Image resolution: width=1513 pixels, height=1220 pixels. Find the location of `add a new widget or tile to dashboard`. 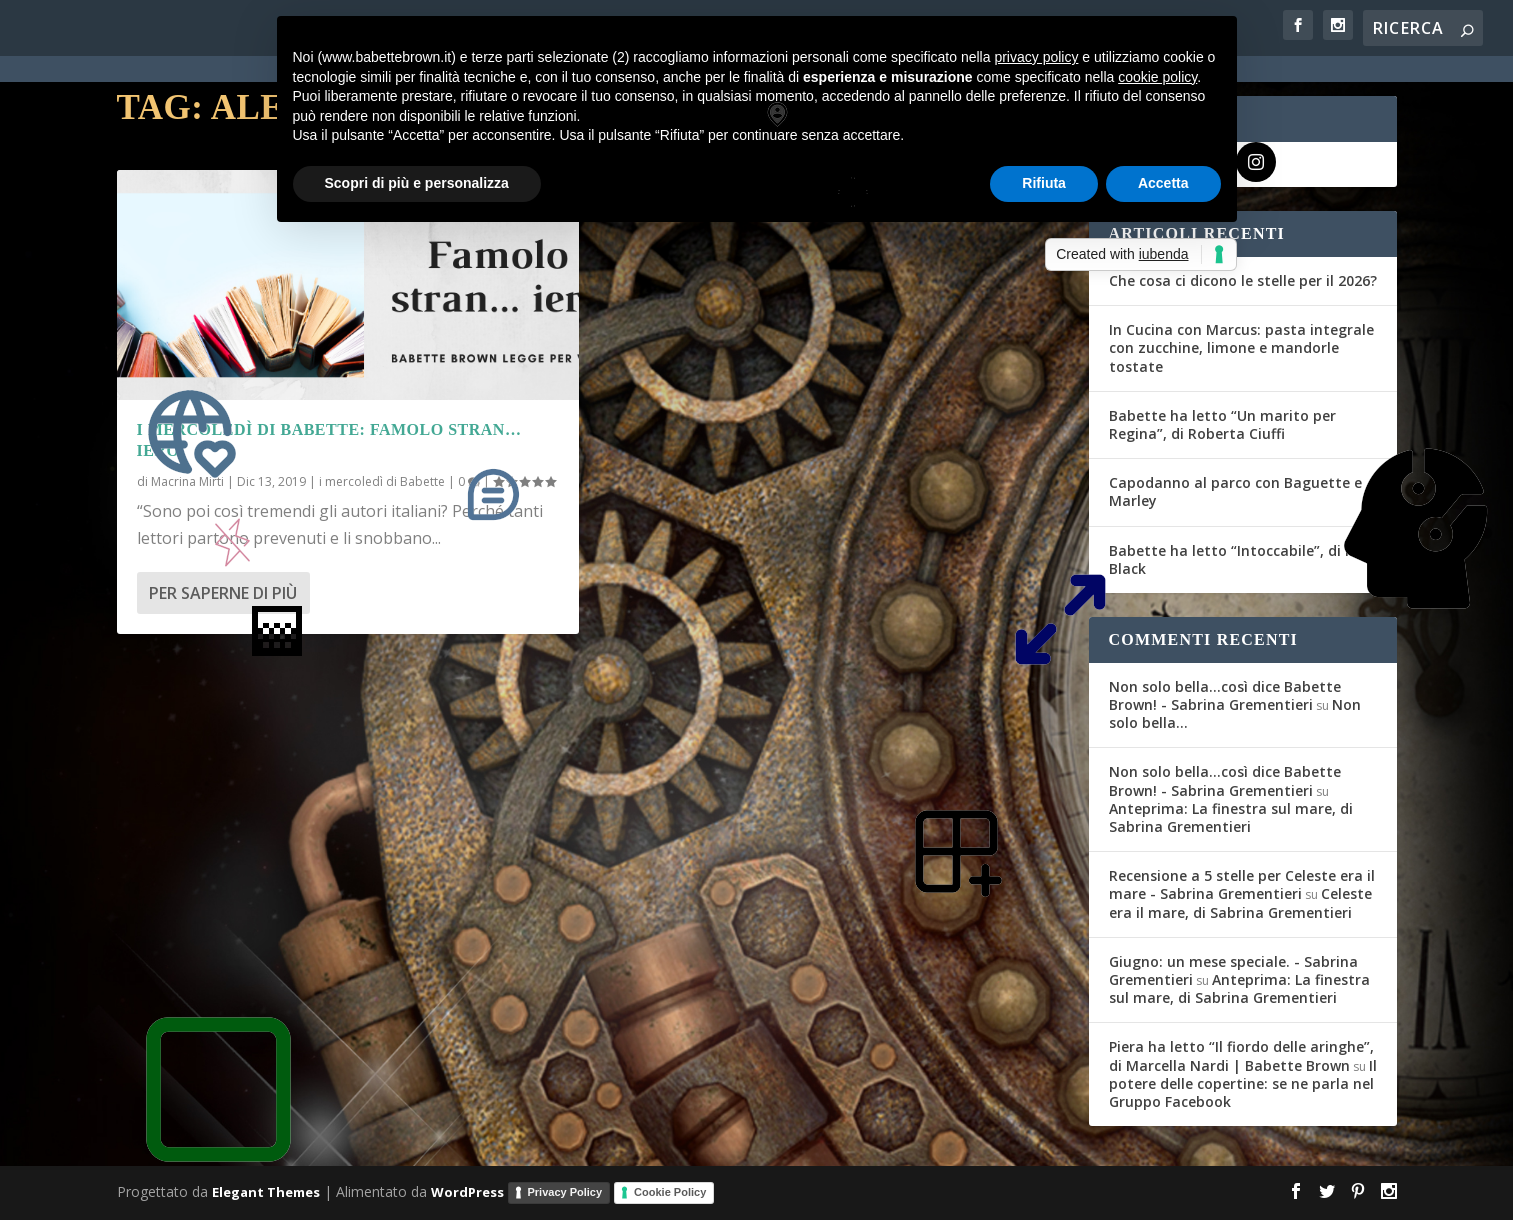

add a new widget or tile to dashboard is located at coordinates (956, 851).